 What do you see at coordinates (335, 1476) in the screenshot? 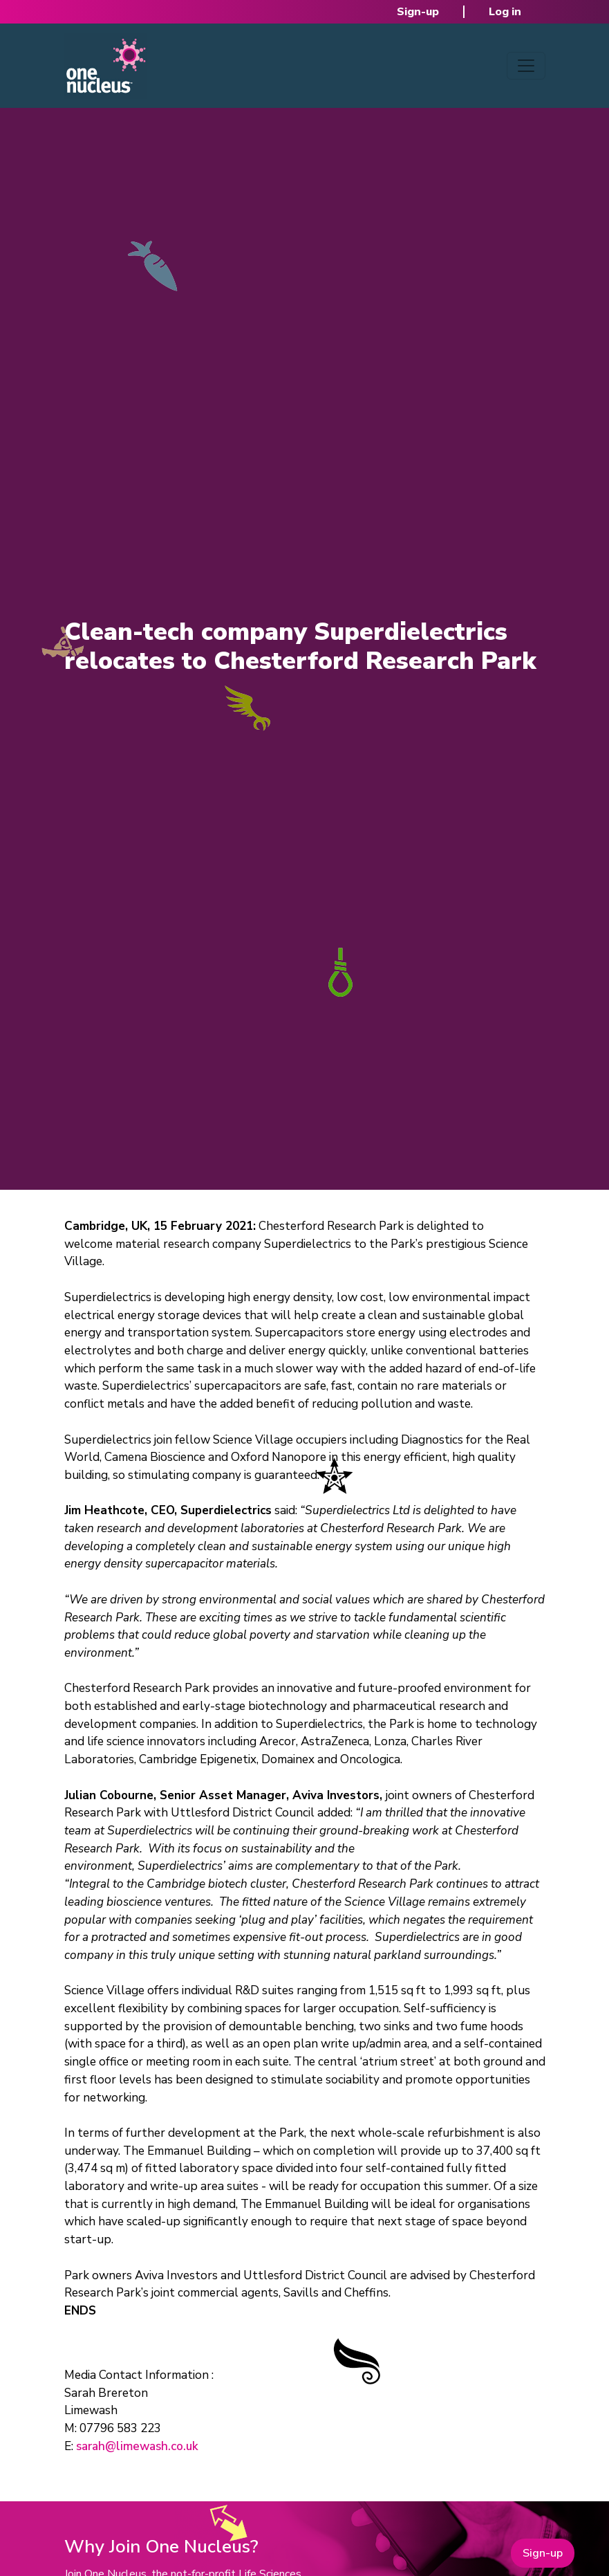
I see `level up or rank promotion indicator` at bounding box center [335, 1476].